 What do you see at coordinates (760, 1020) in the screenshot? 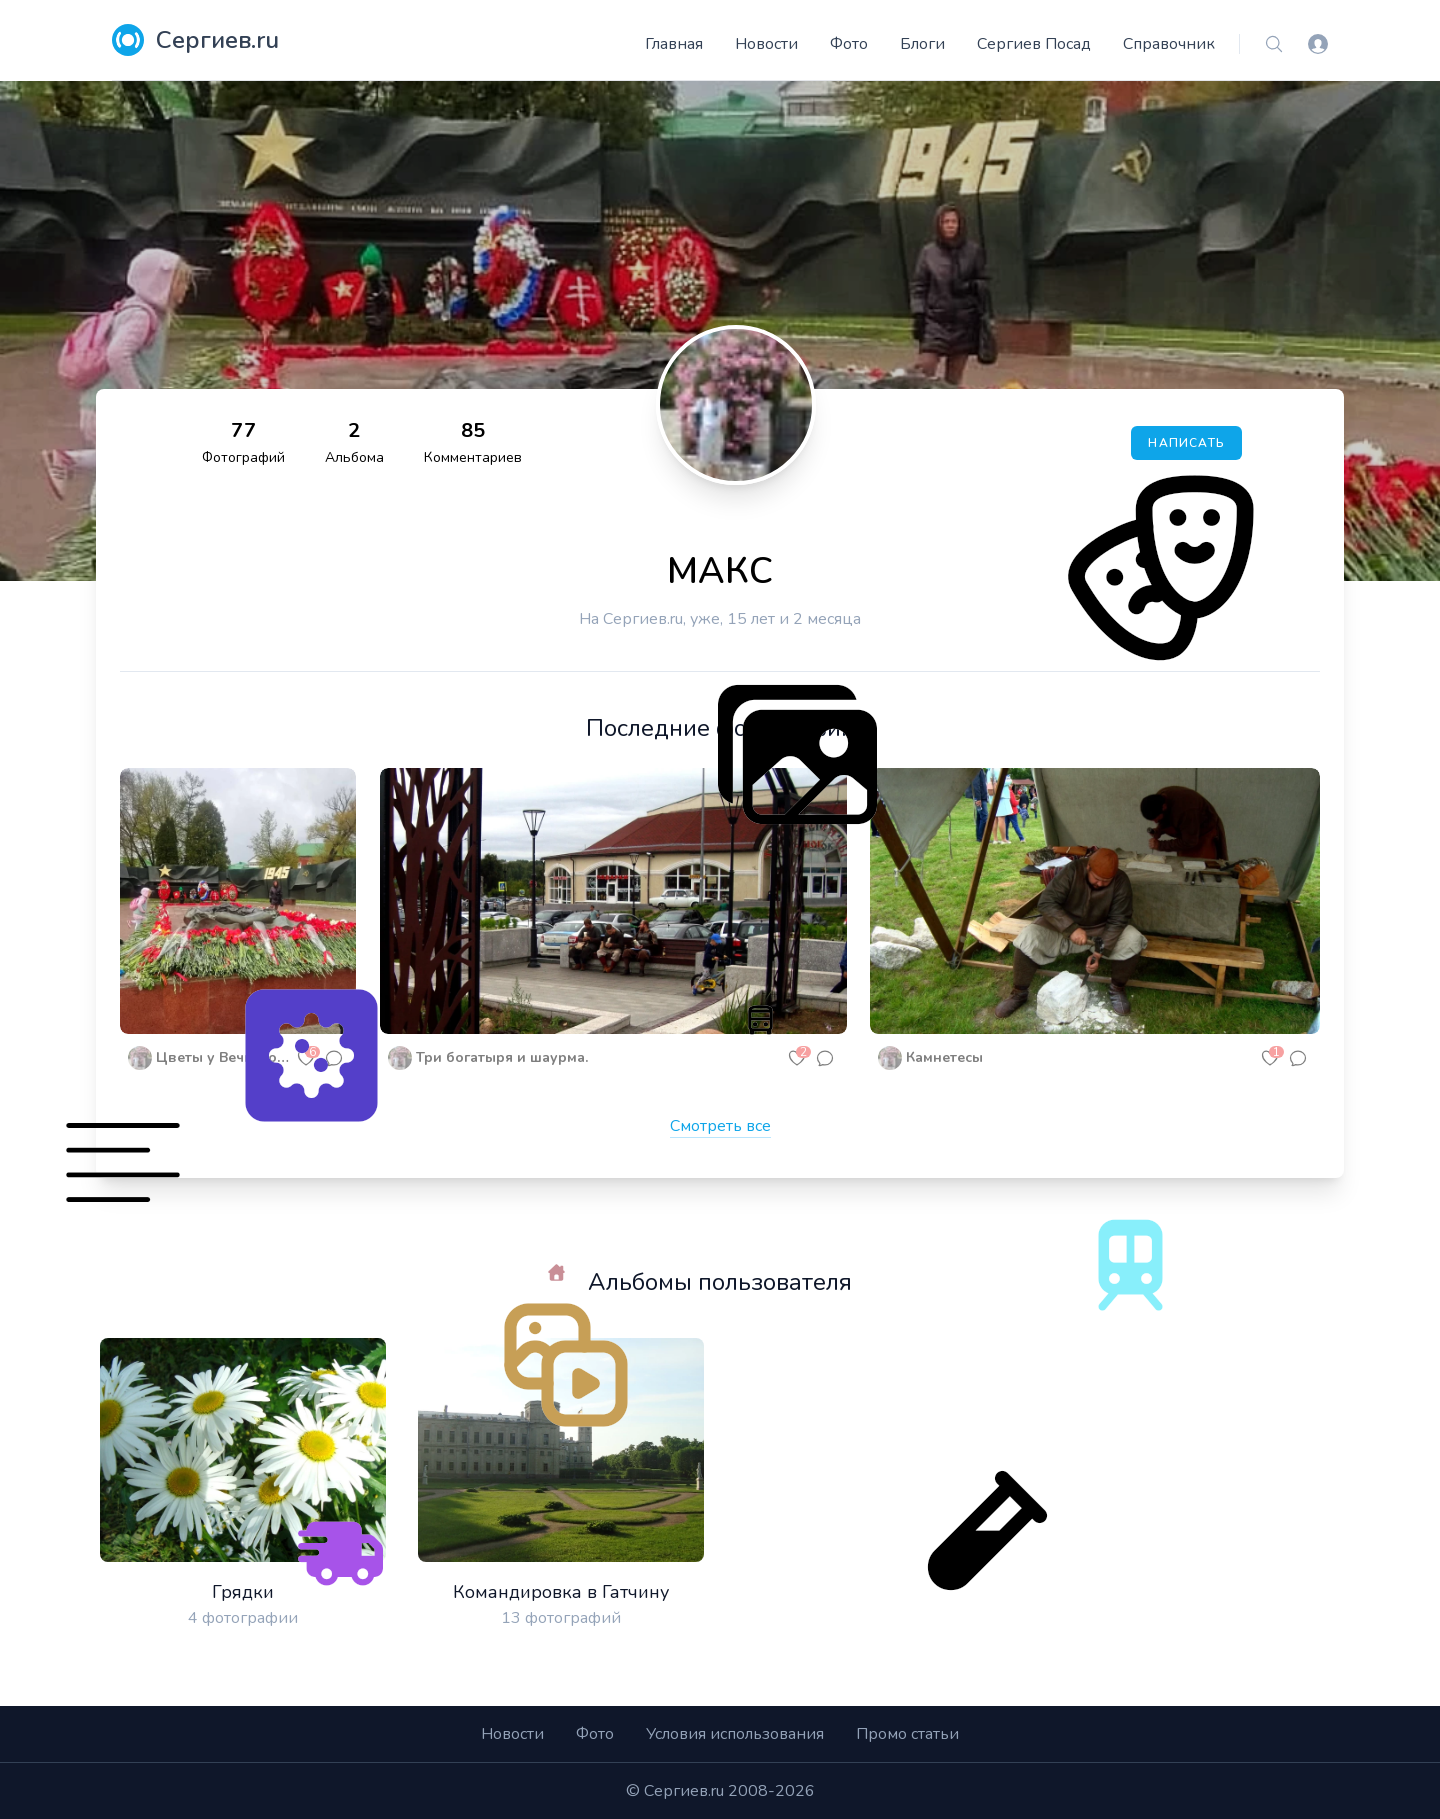
I see `get bus directions or routes` at bounding box center [760, 1020].